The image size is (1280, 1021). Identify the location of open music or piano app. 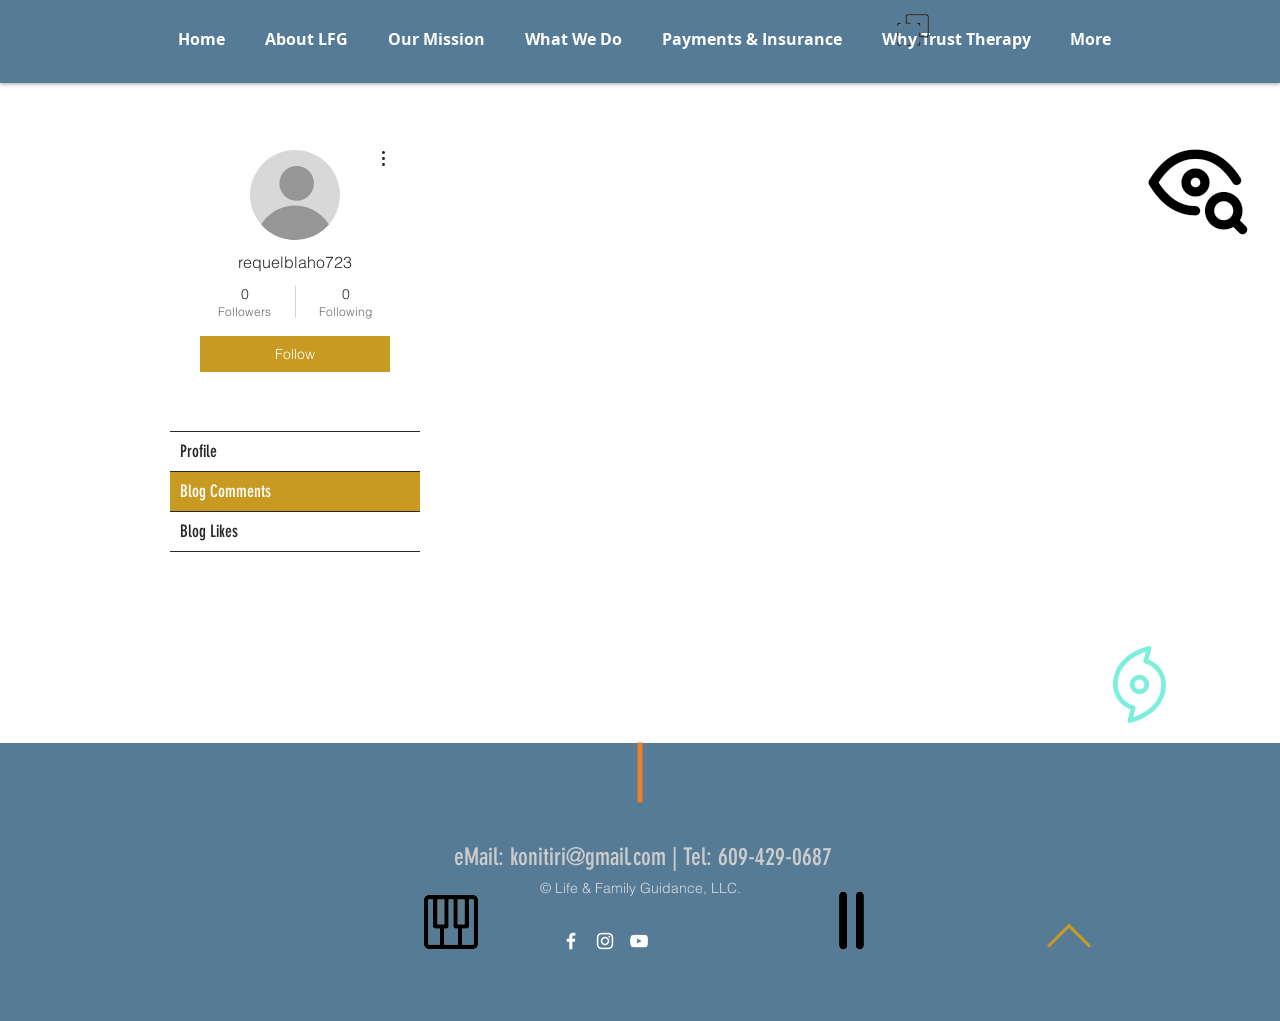
(451, 922).